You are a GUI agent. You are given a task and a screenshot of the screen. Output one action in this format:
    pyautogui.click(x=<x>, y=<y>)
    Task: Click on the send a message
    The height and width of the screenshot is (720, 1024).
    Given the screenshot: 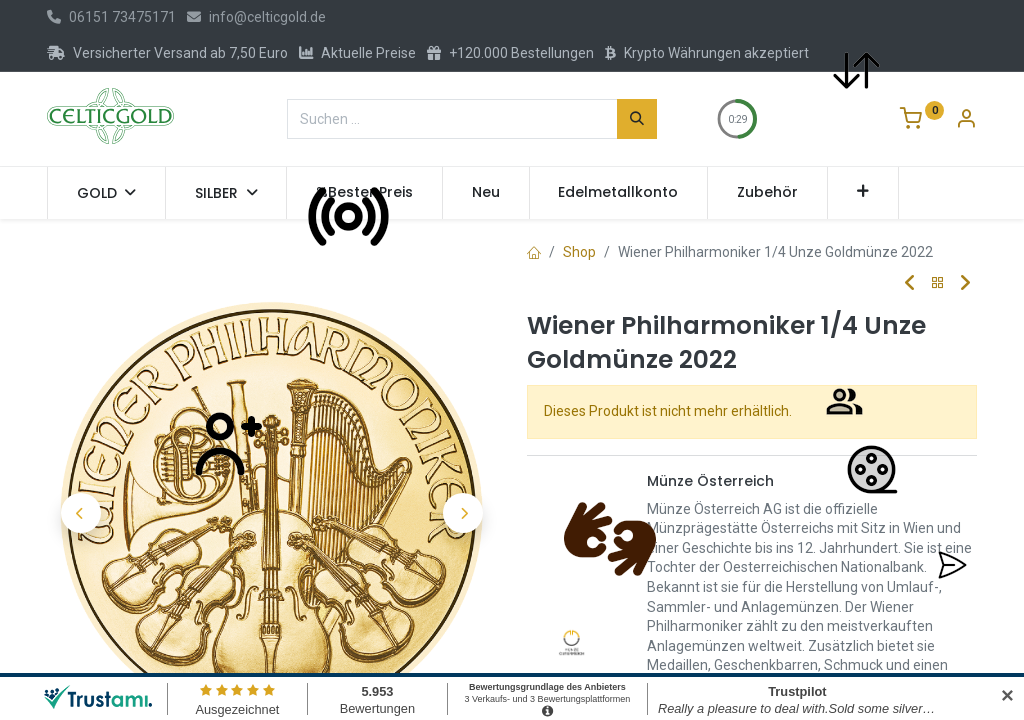 What is the action you would take?
    pyautogui.click(x=952, y=565)
    